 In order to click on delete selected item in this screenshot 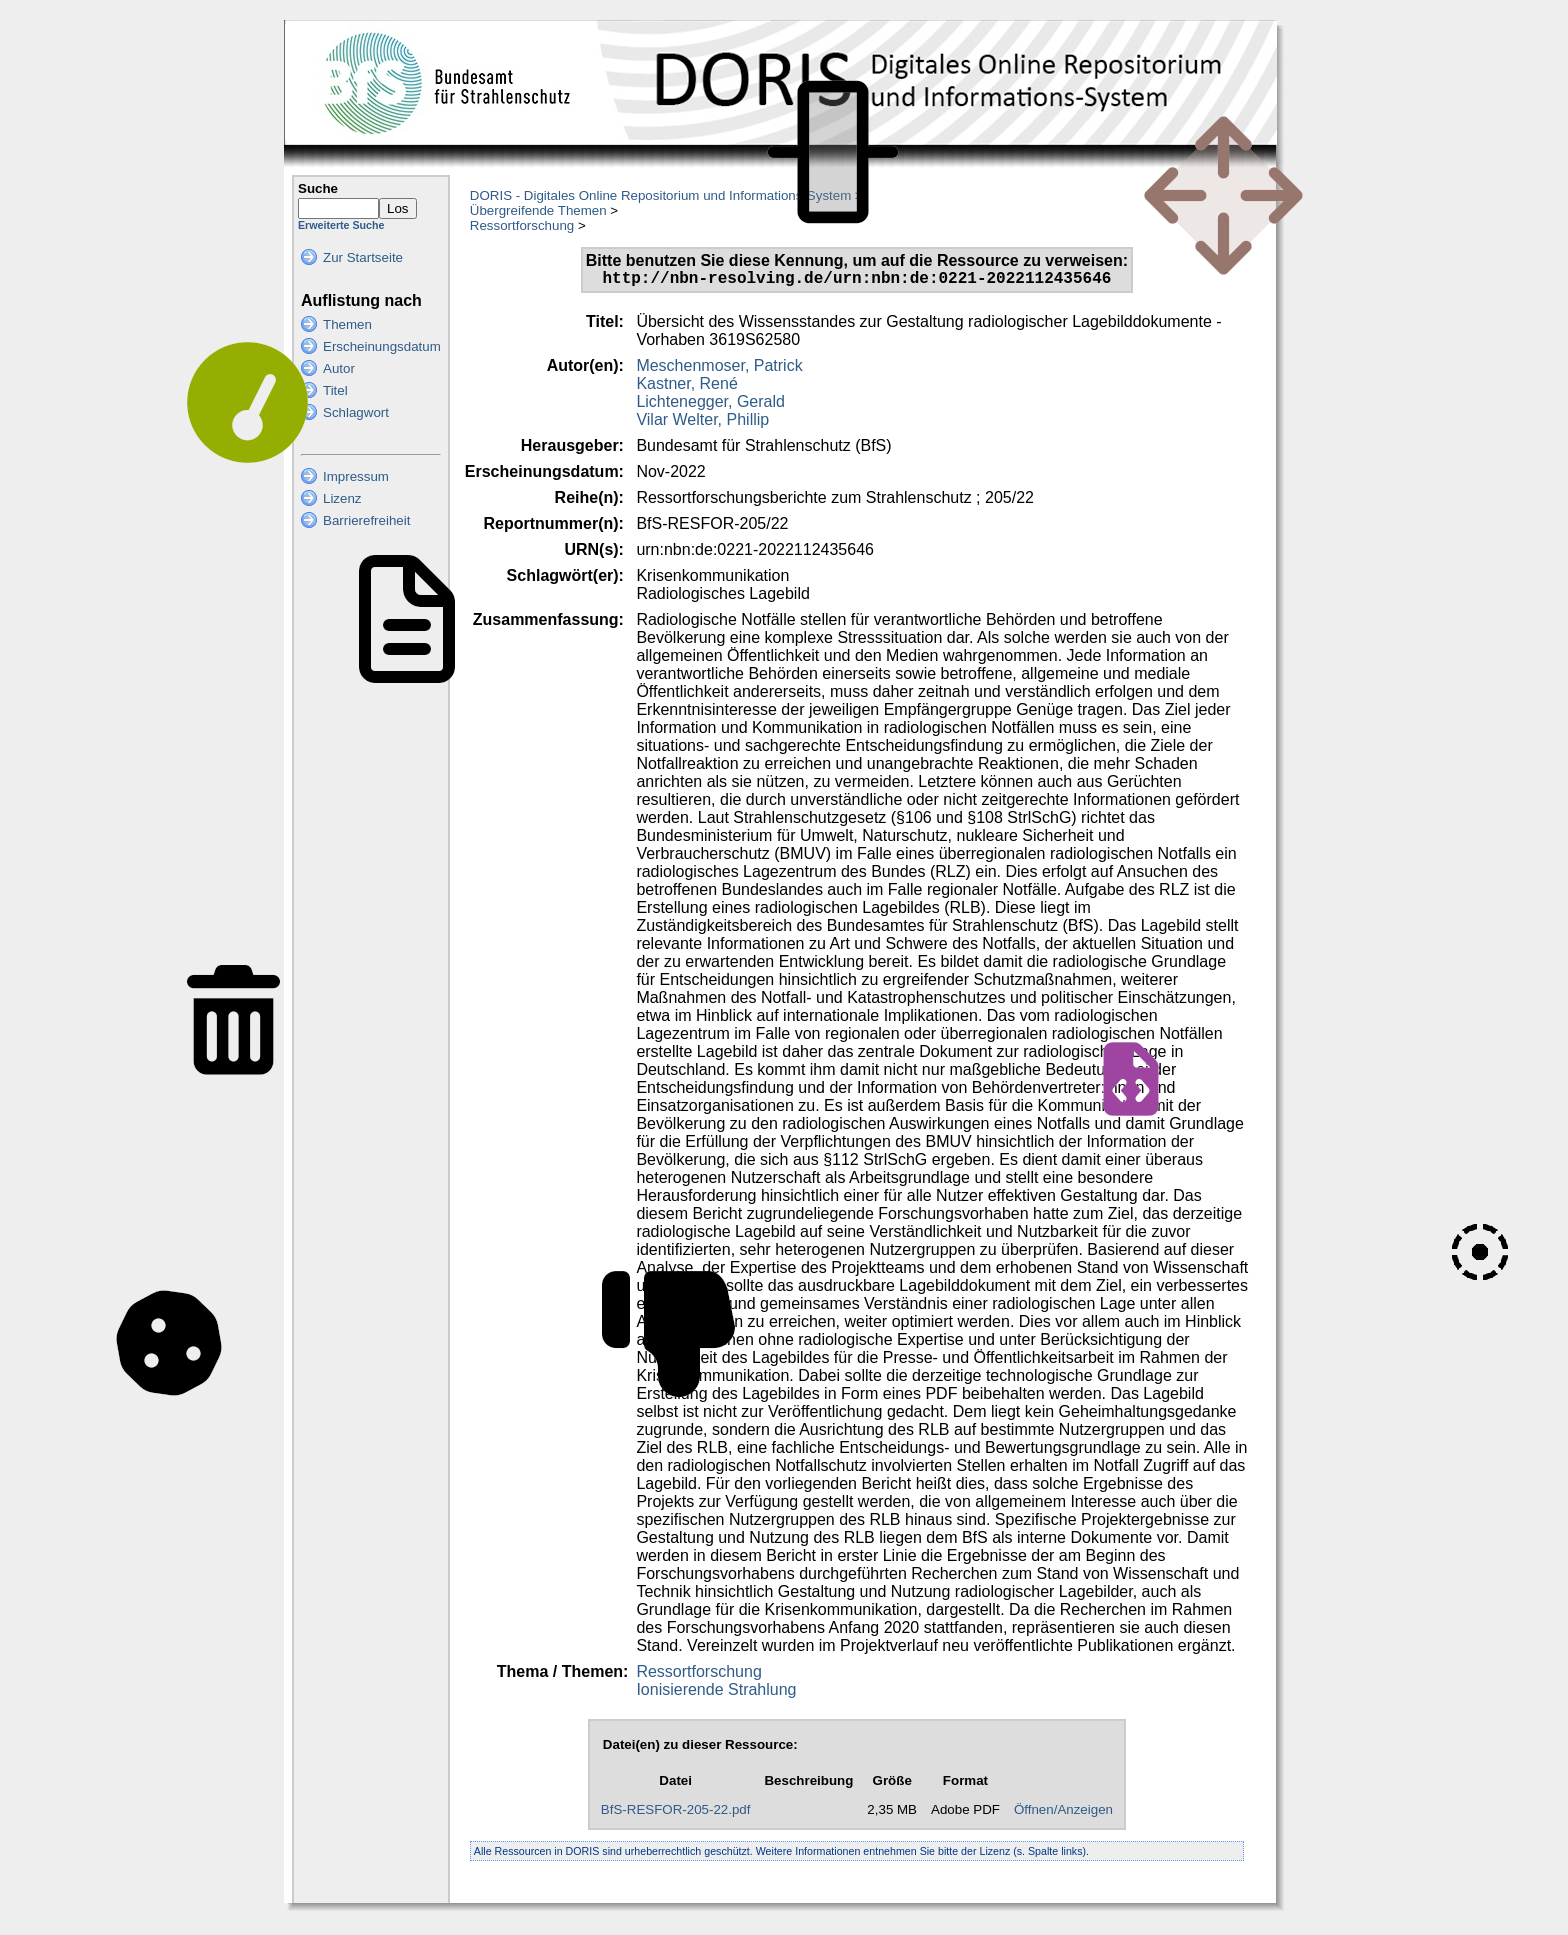, I will do `click(233, 1021)`.